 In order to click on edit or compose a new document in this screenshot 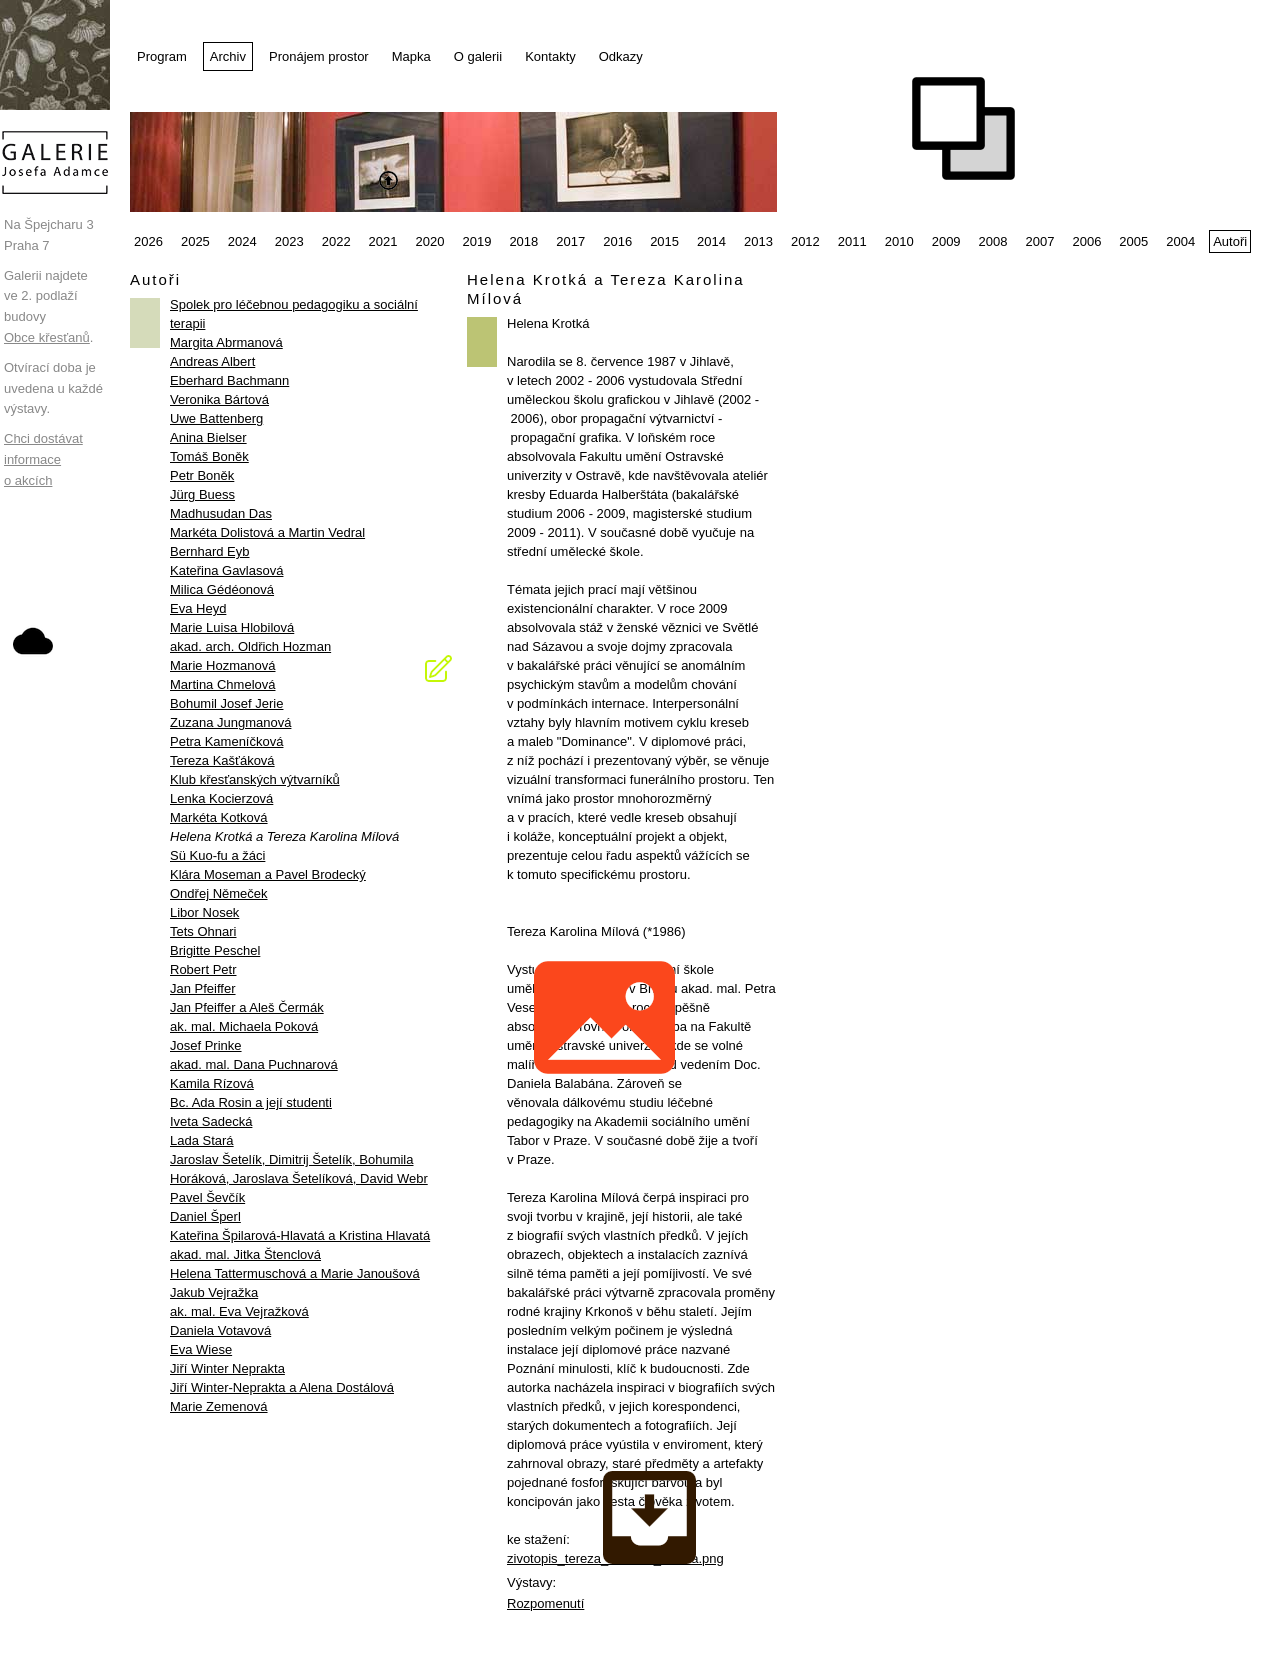, I will do `click(438, 669)`.